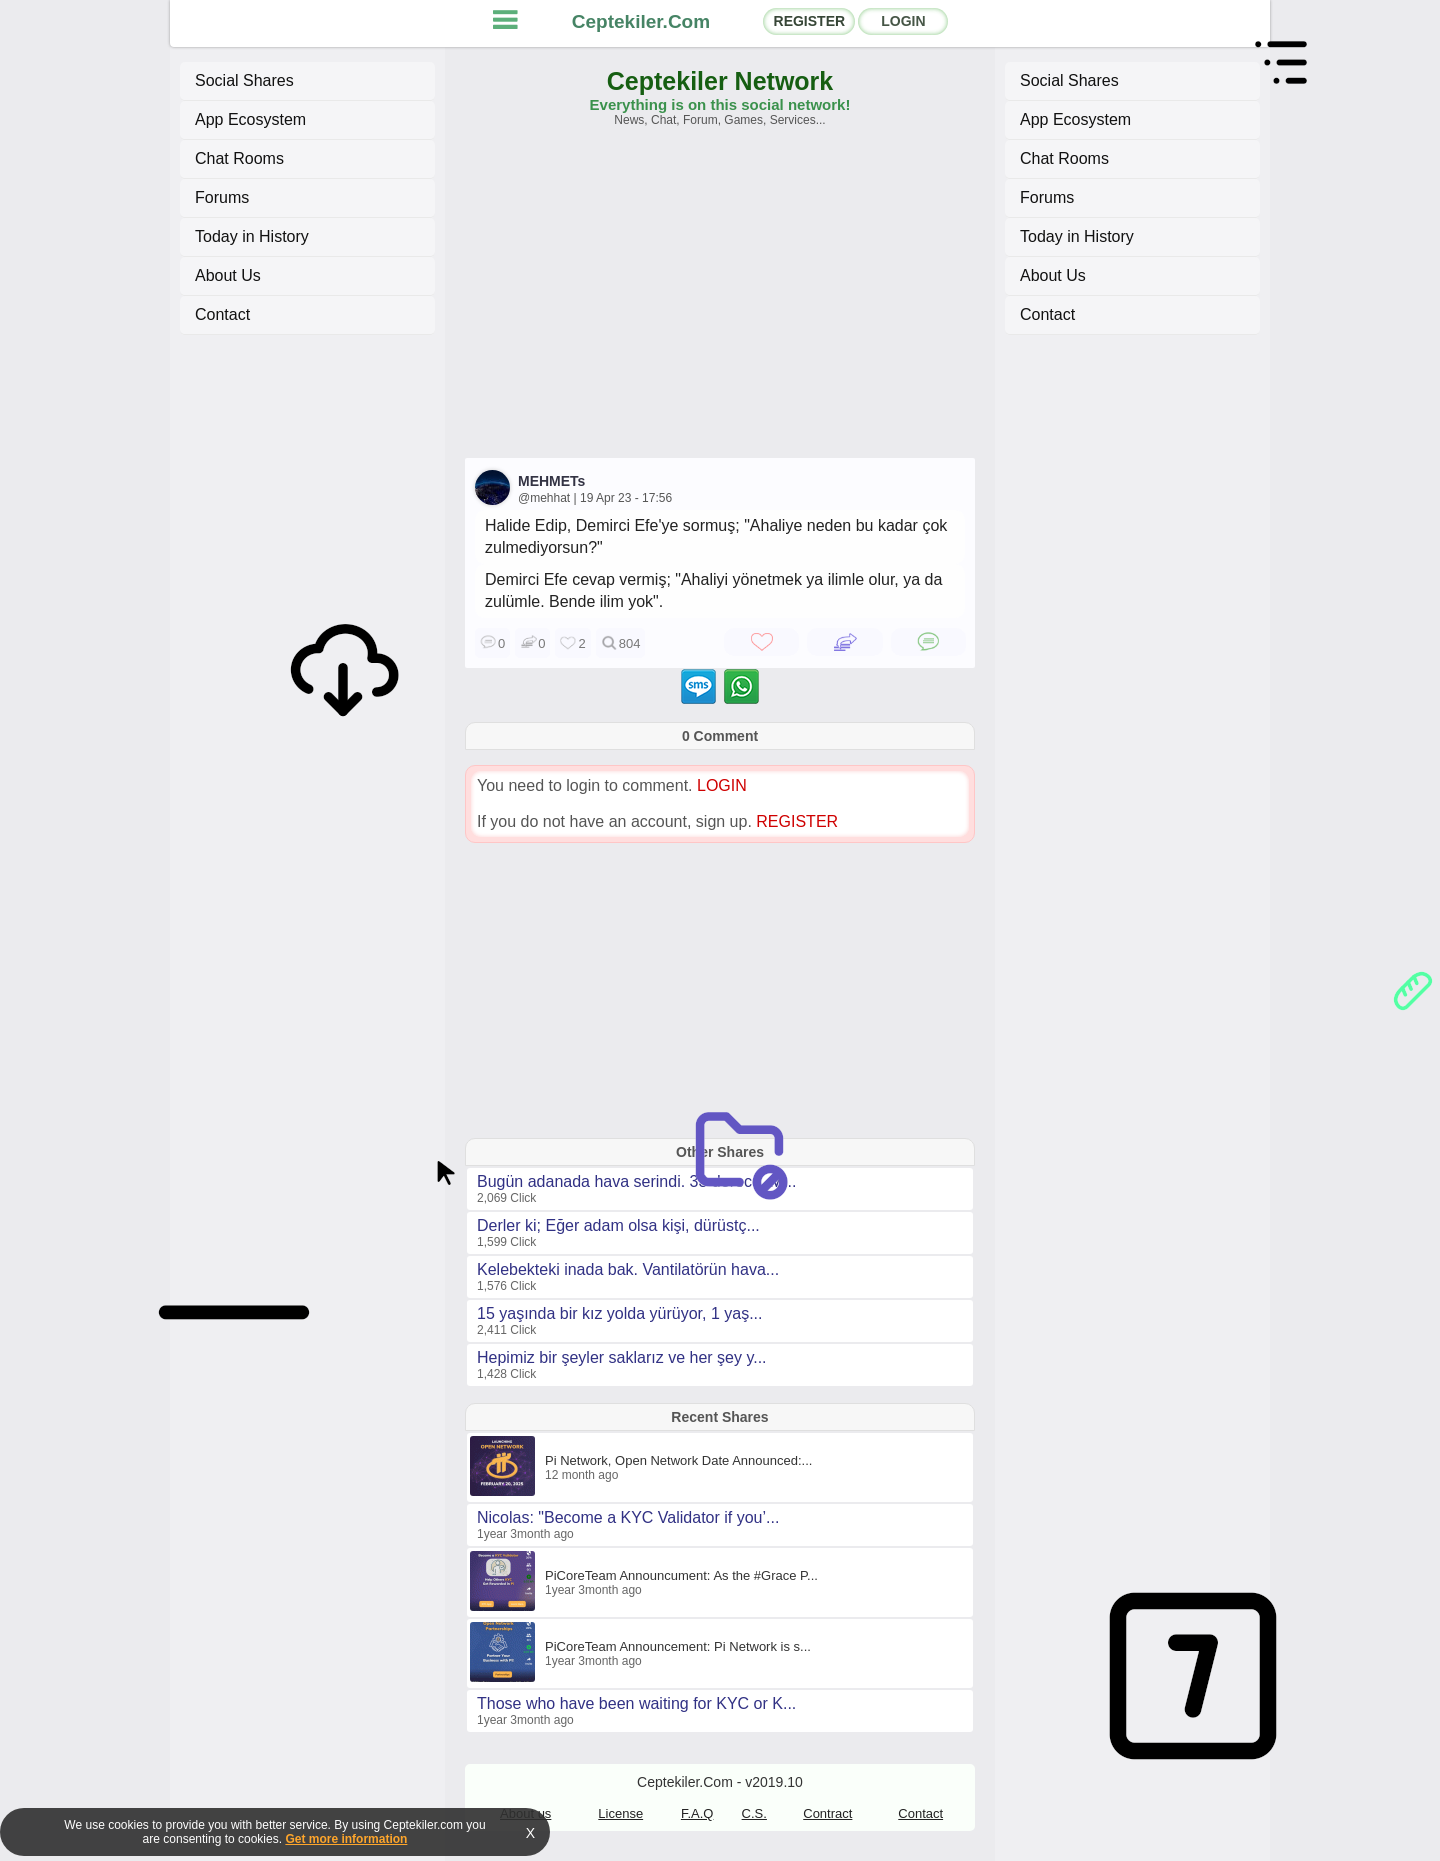 This screenshot has width=1440, height=1861. I want to click on cancel folder upload or creation, so click(739, 1151).